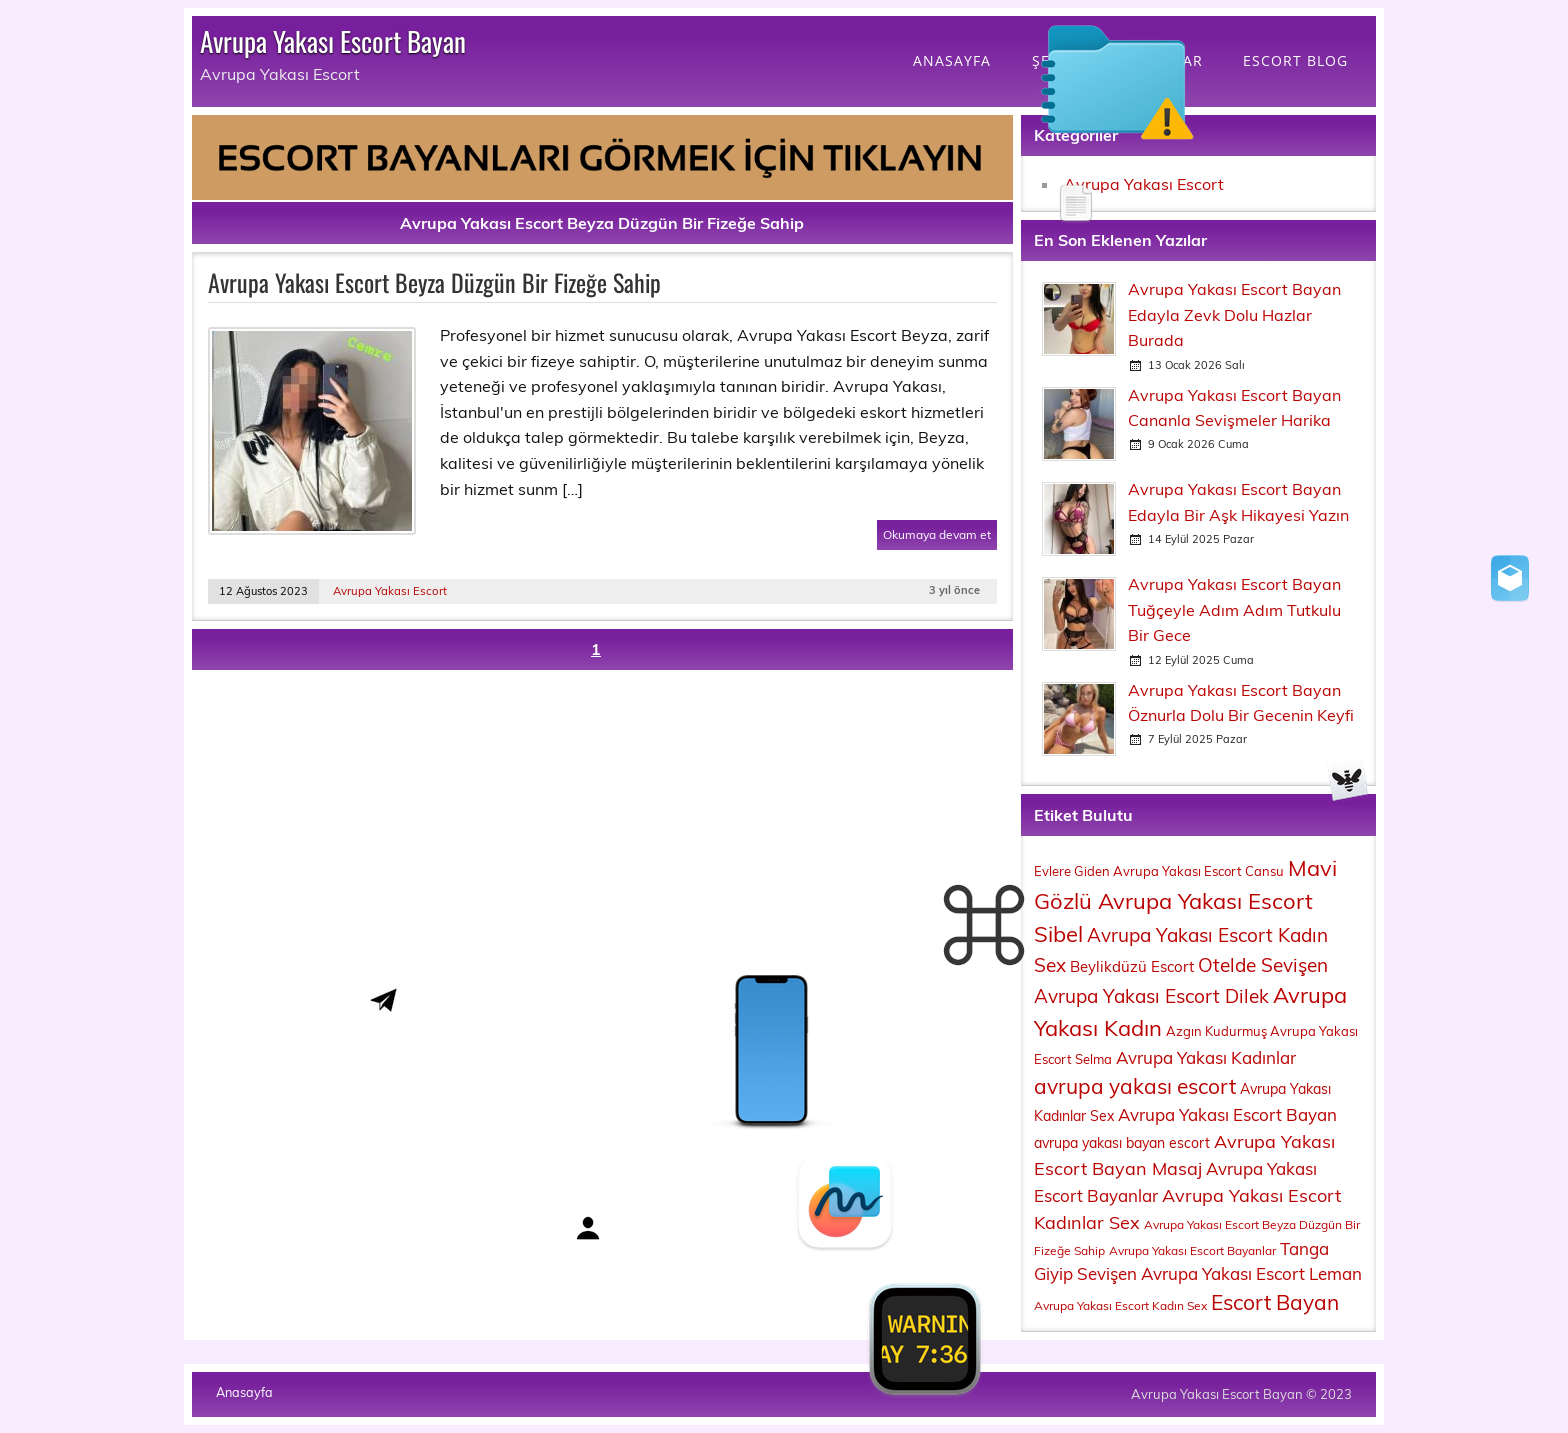 This screenshot has width=1568, height=1433. What do you see at coordinates (1076, 203) in the screenshot?
I see `open a text document` at bounding box center [1076, 203].